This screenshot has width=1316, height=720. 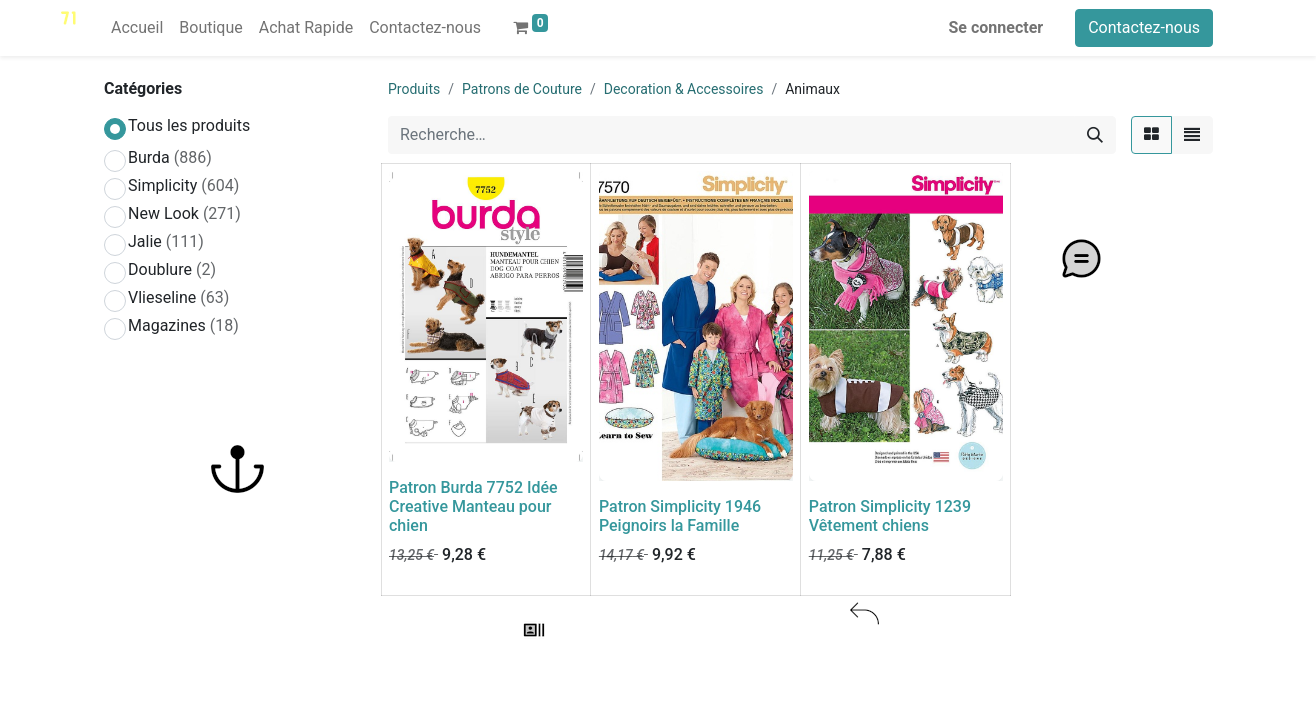 I want to click on open chat or messaging, so click(x=1081, y=258).